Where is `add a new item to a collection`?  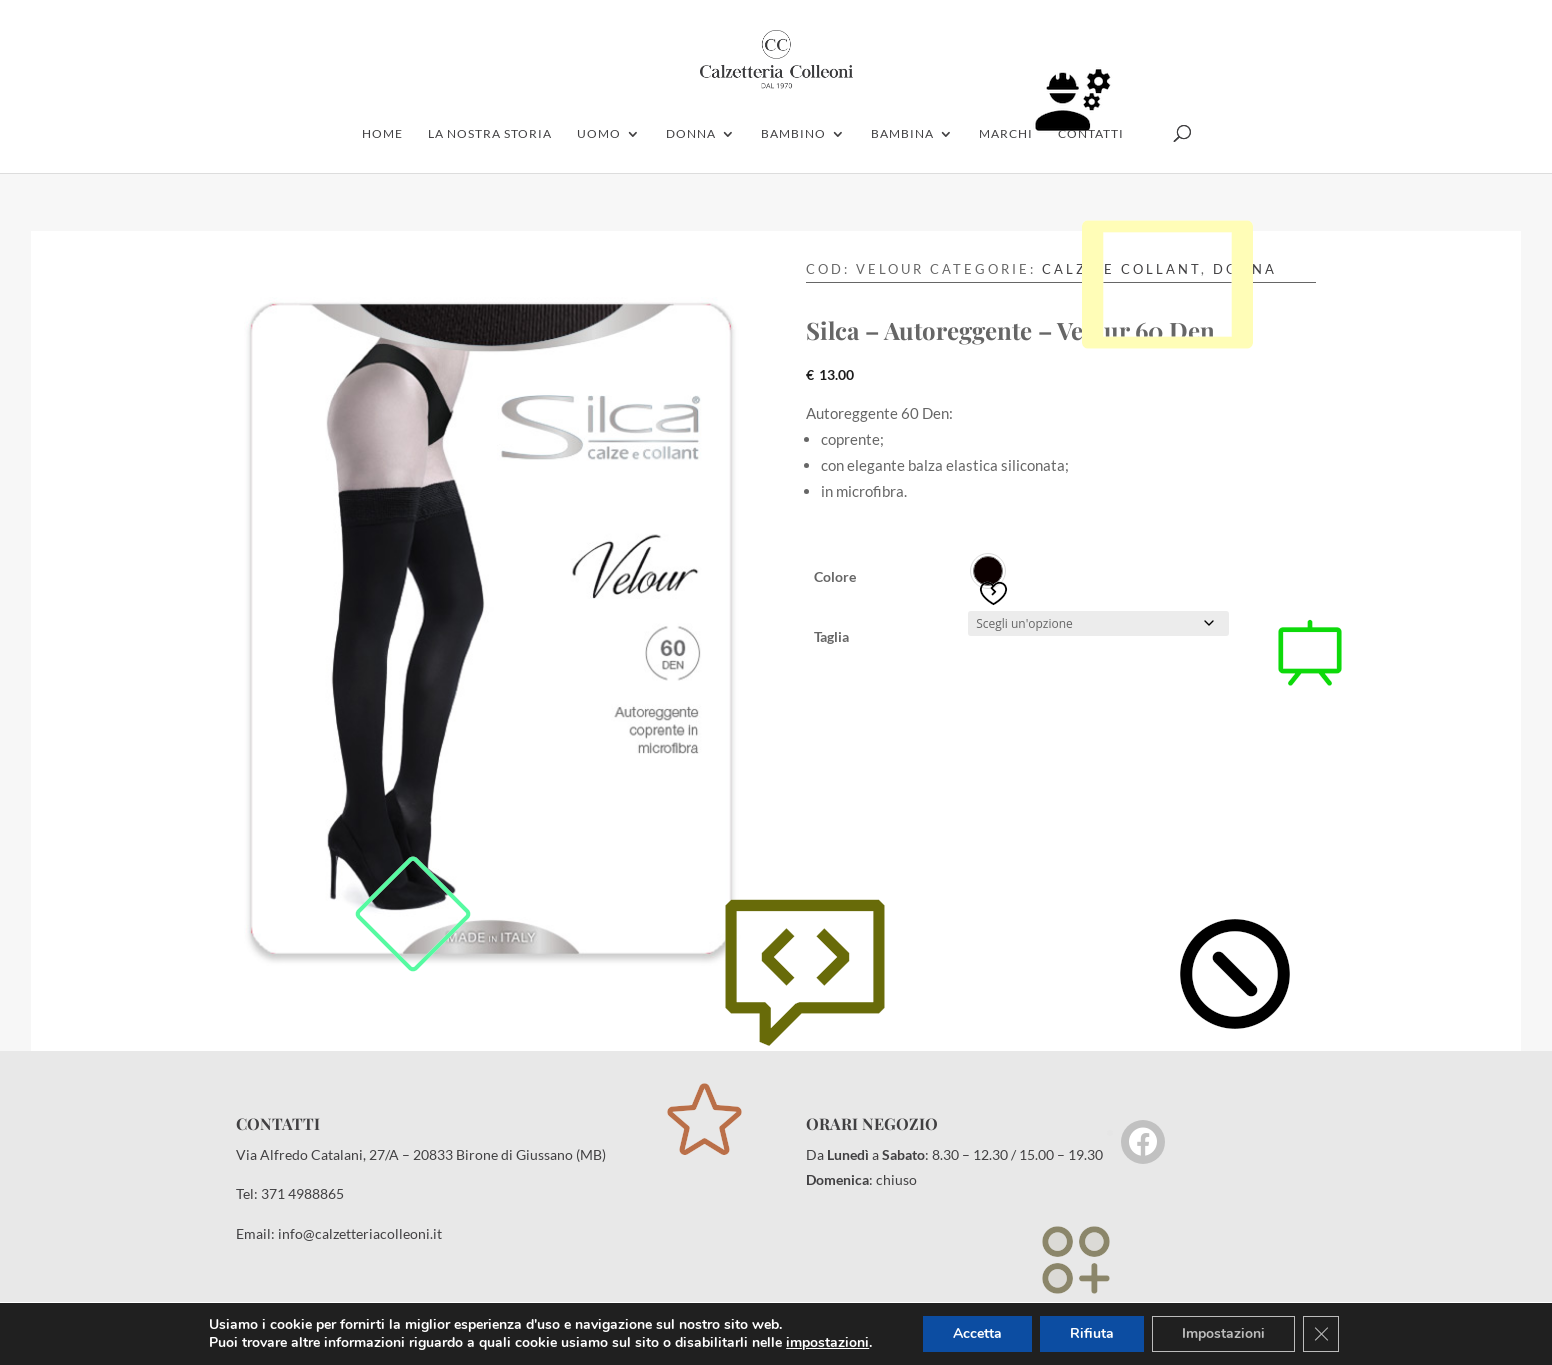 add a new item to a collection is located at coordinates (1076, 1260).